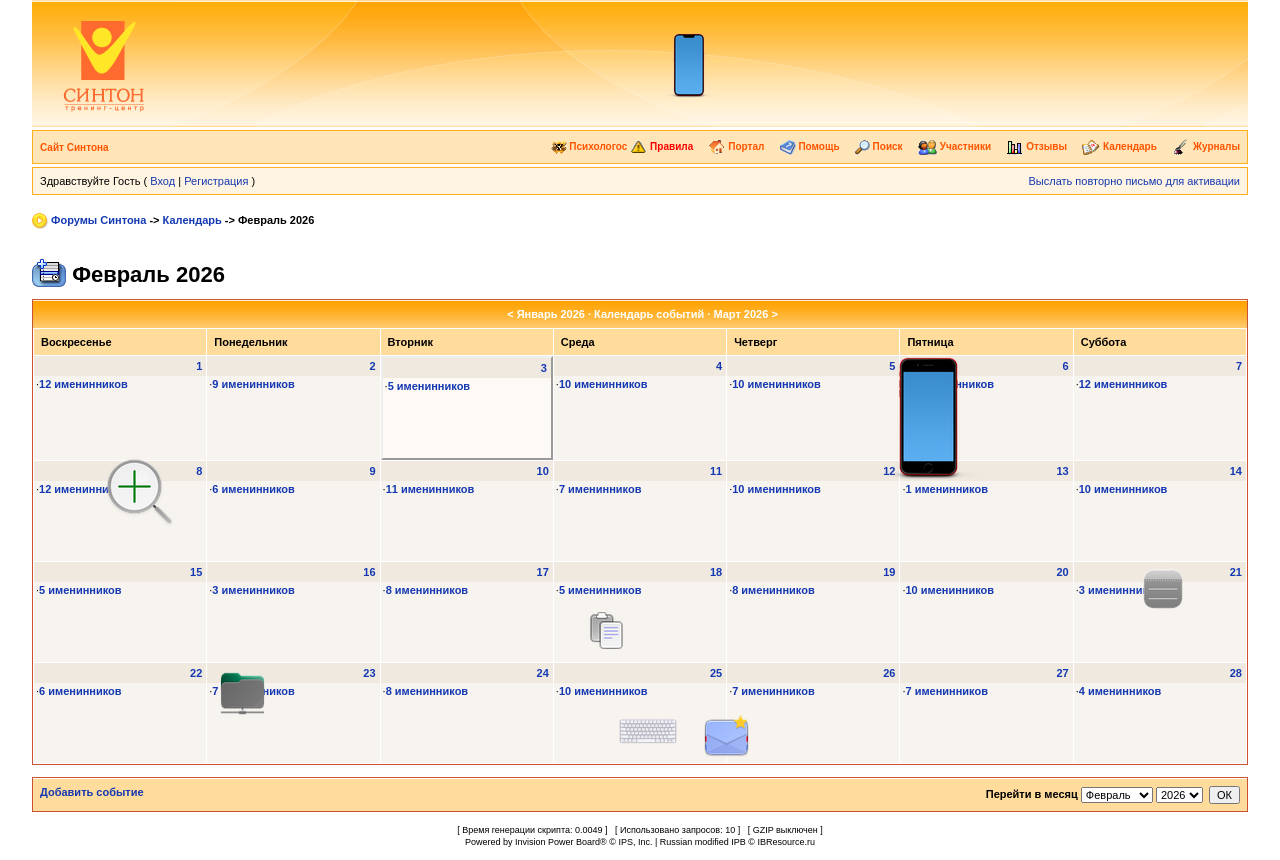 The width and height of the screenshot is (1280, 860). What do you see at coordinates (1163, 589) in the screenshot?
I see `open the notes app` at bounding box center [1163, 589].